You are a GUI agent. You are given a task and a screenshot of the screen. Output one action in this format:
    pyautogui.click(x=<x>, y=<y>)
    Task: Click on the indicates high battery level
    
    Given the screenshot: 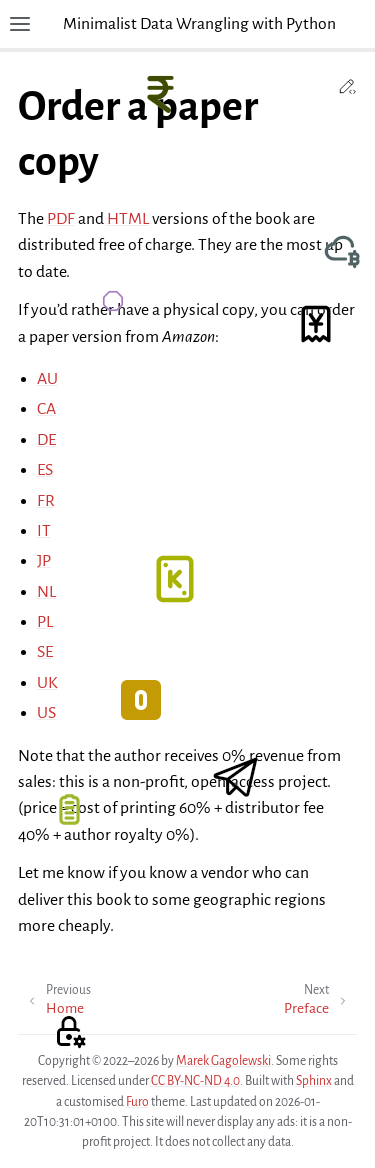 What is the action you would take?
    pyautogui.click(x=69, y=809)
    